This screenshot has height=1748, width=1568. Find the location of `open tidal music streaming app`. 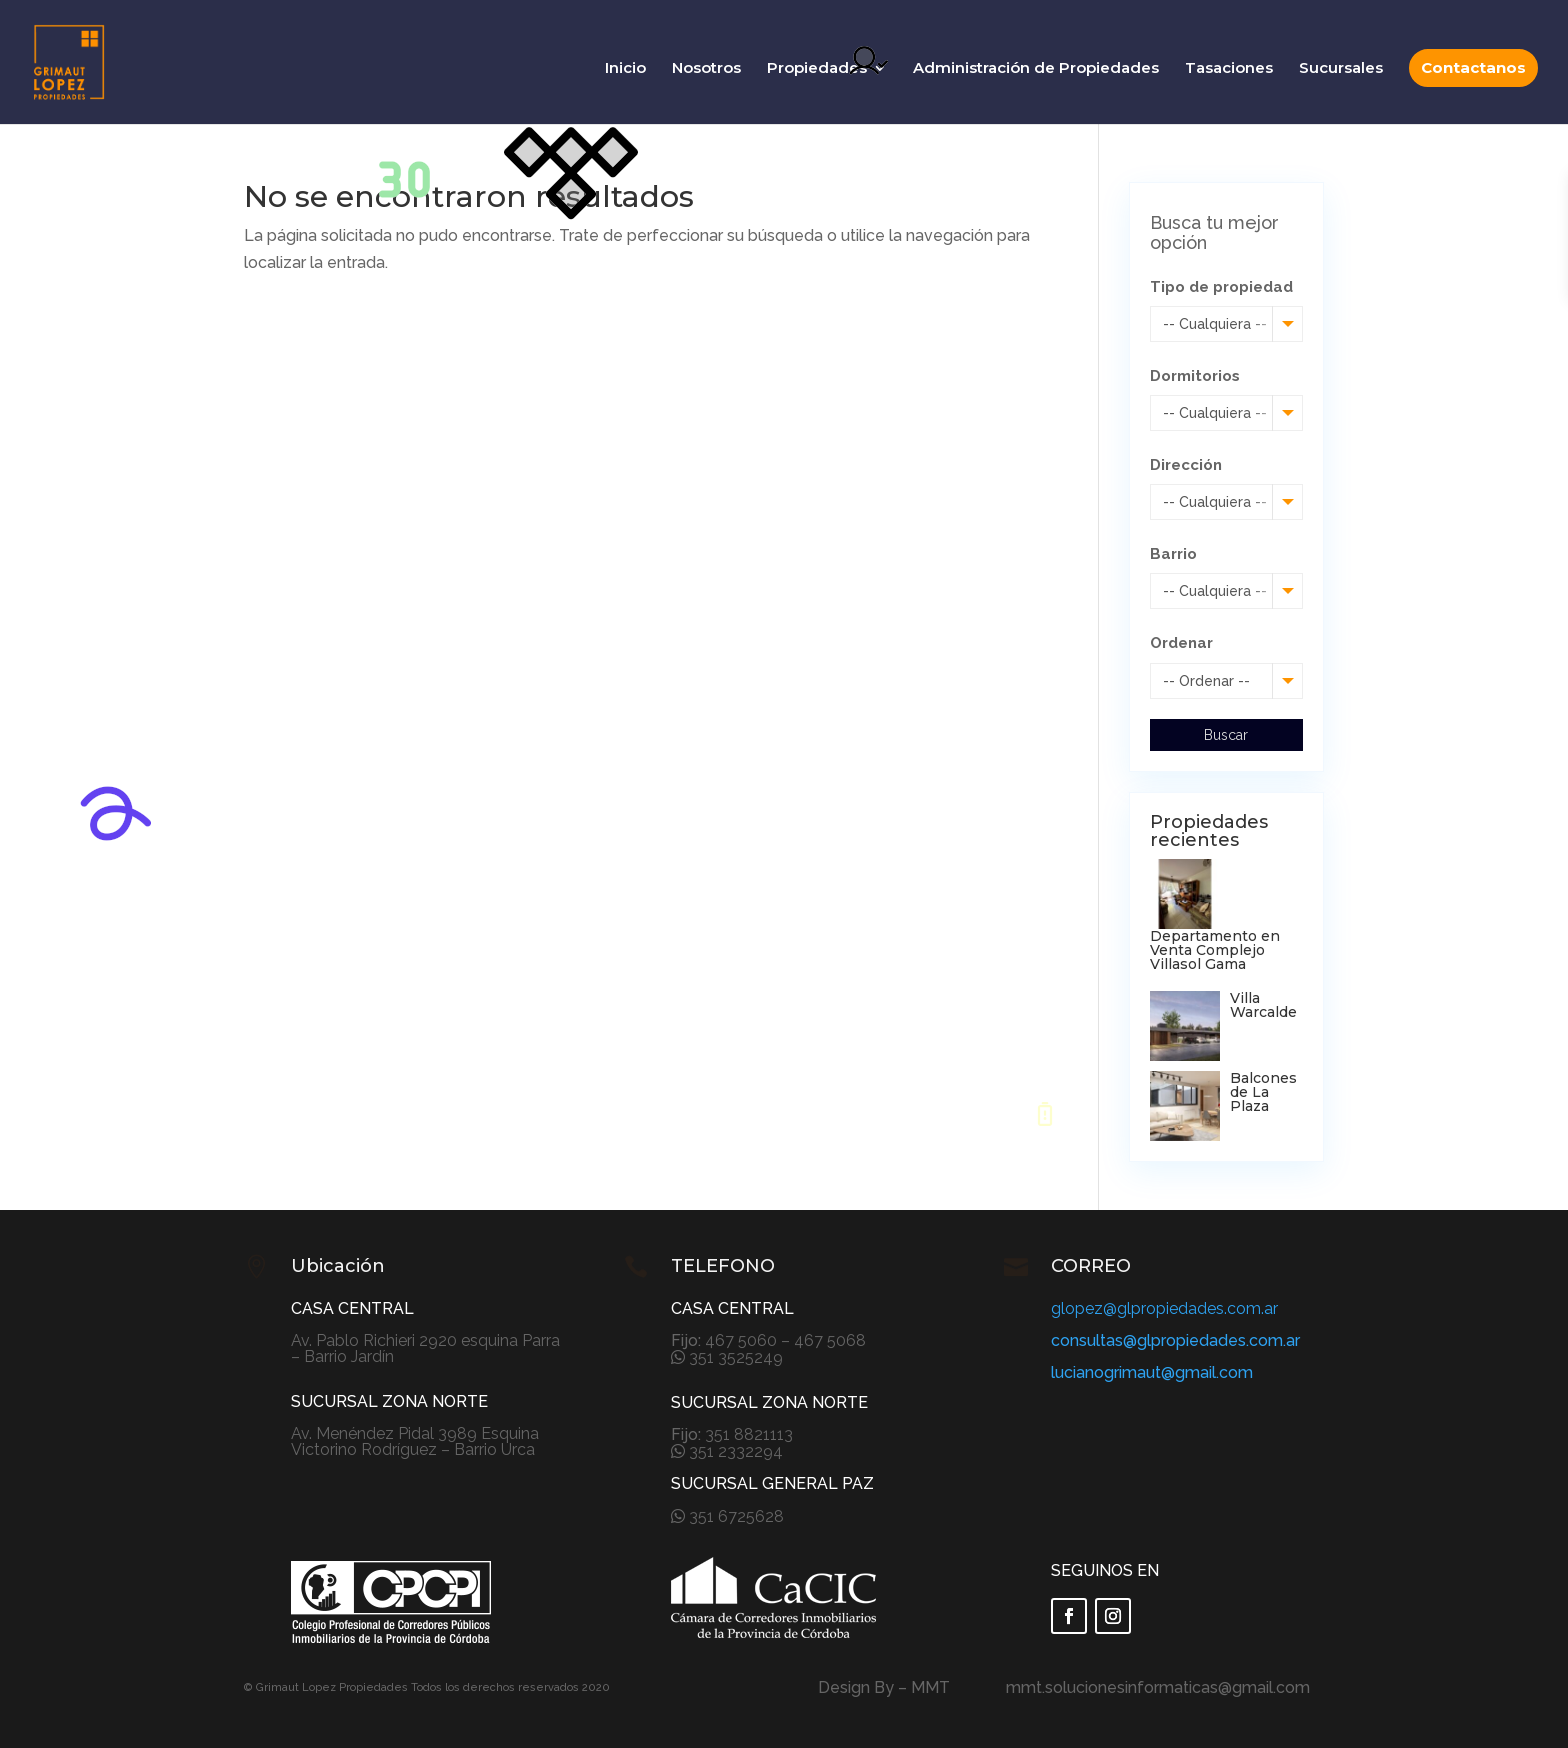

open tidal music streaming app is located at coordinates (571, 169).